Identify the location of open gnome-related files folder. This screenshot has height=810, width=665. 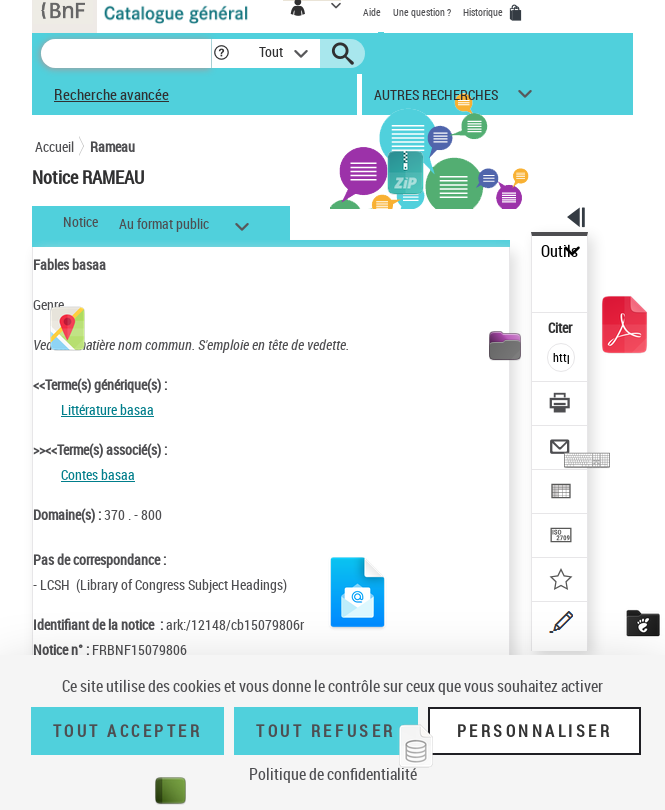
(643, 624).